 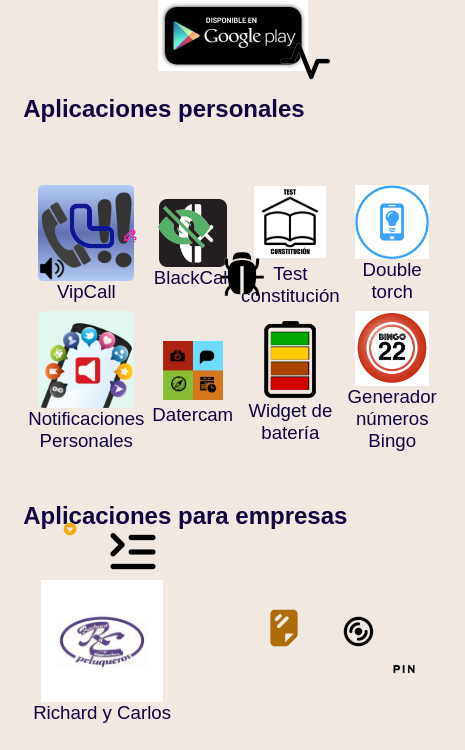 What do you see at coordinates (130, 235) in the screenshot?
I see `edit help or writing assistance` at bounding box center [130, 235].